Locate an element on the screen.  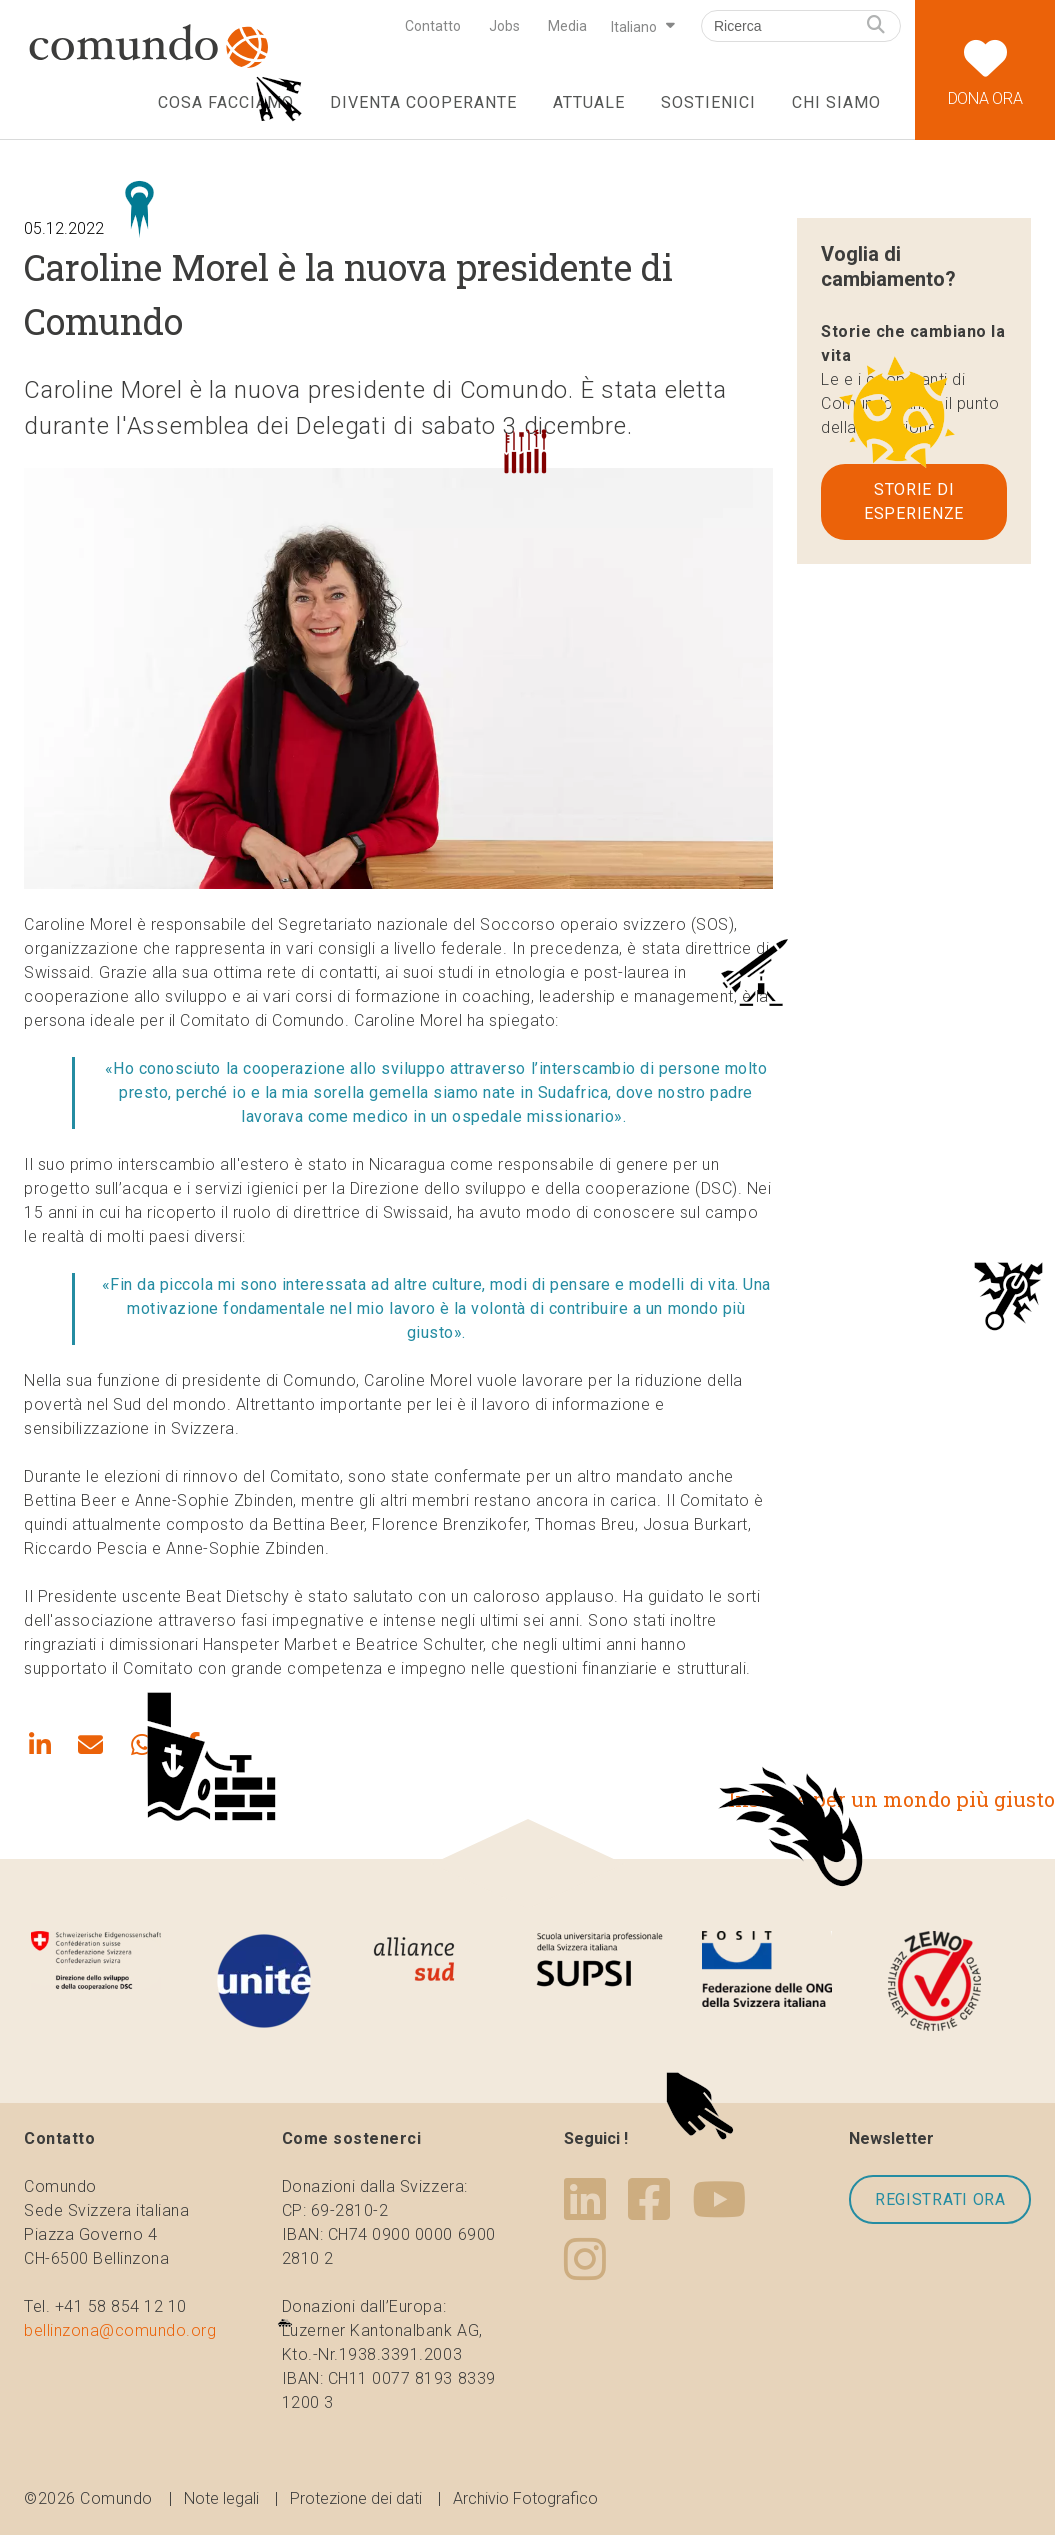
indicates a speed boost or acceleration power-up is located at coordinates (791, 1831).